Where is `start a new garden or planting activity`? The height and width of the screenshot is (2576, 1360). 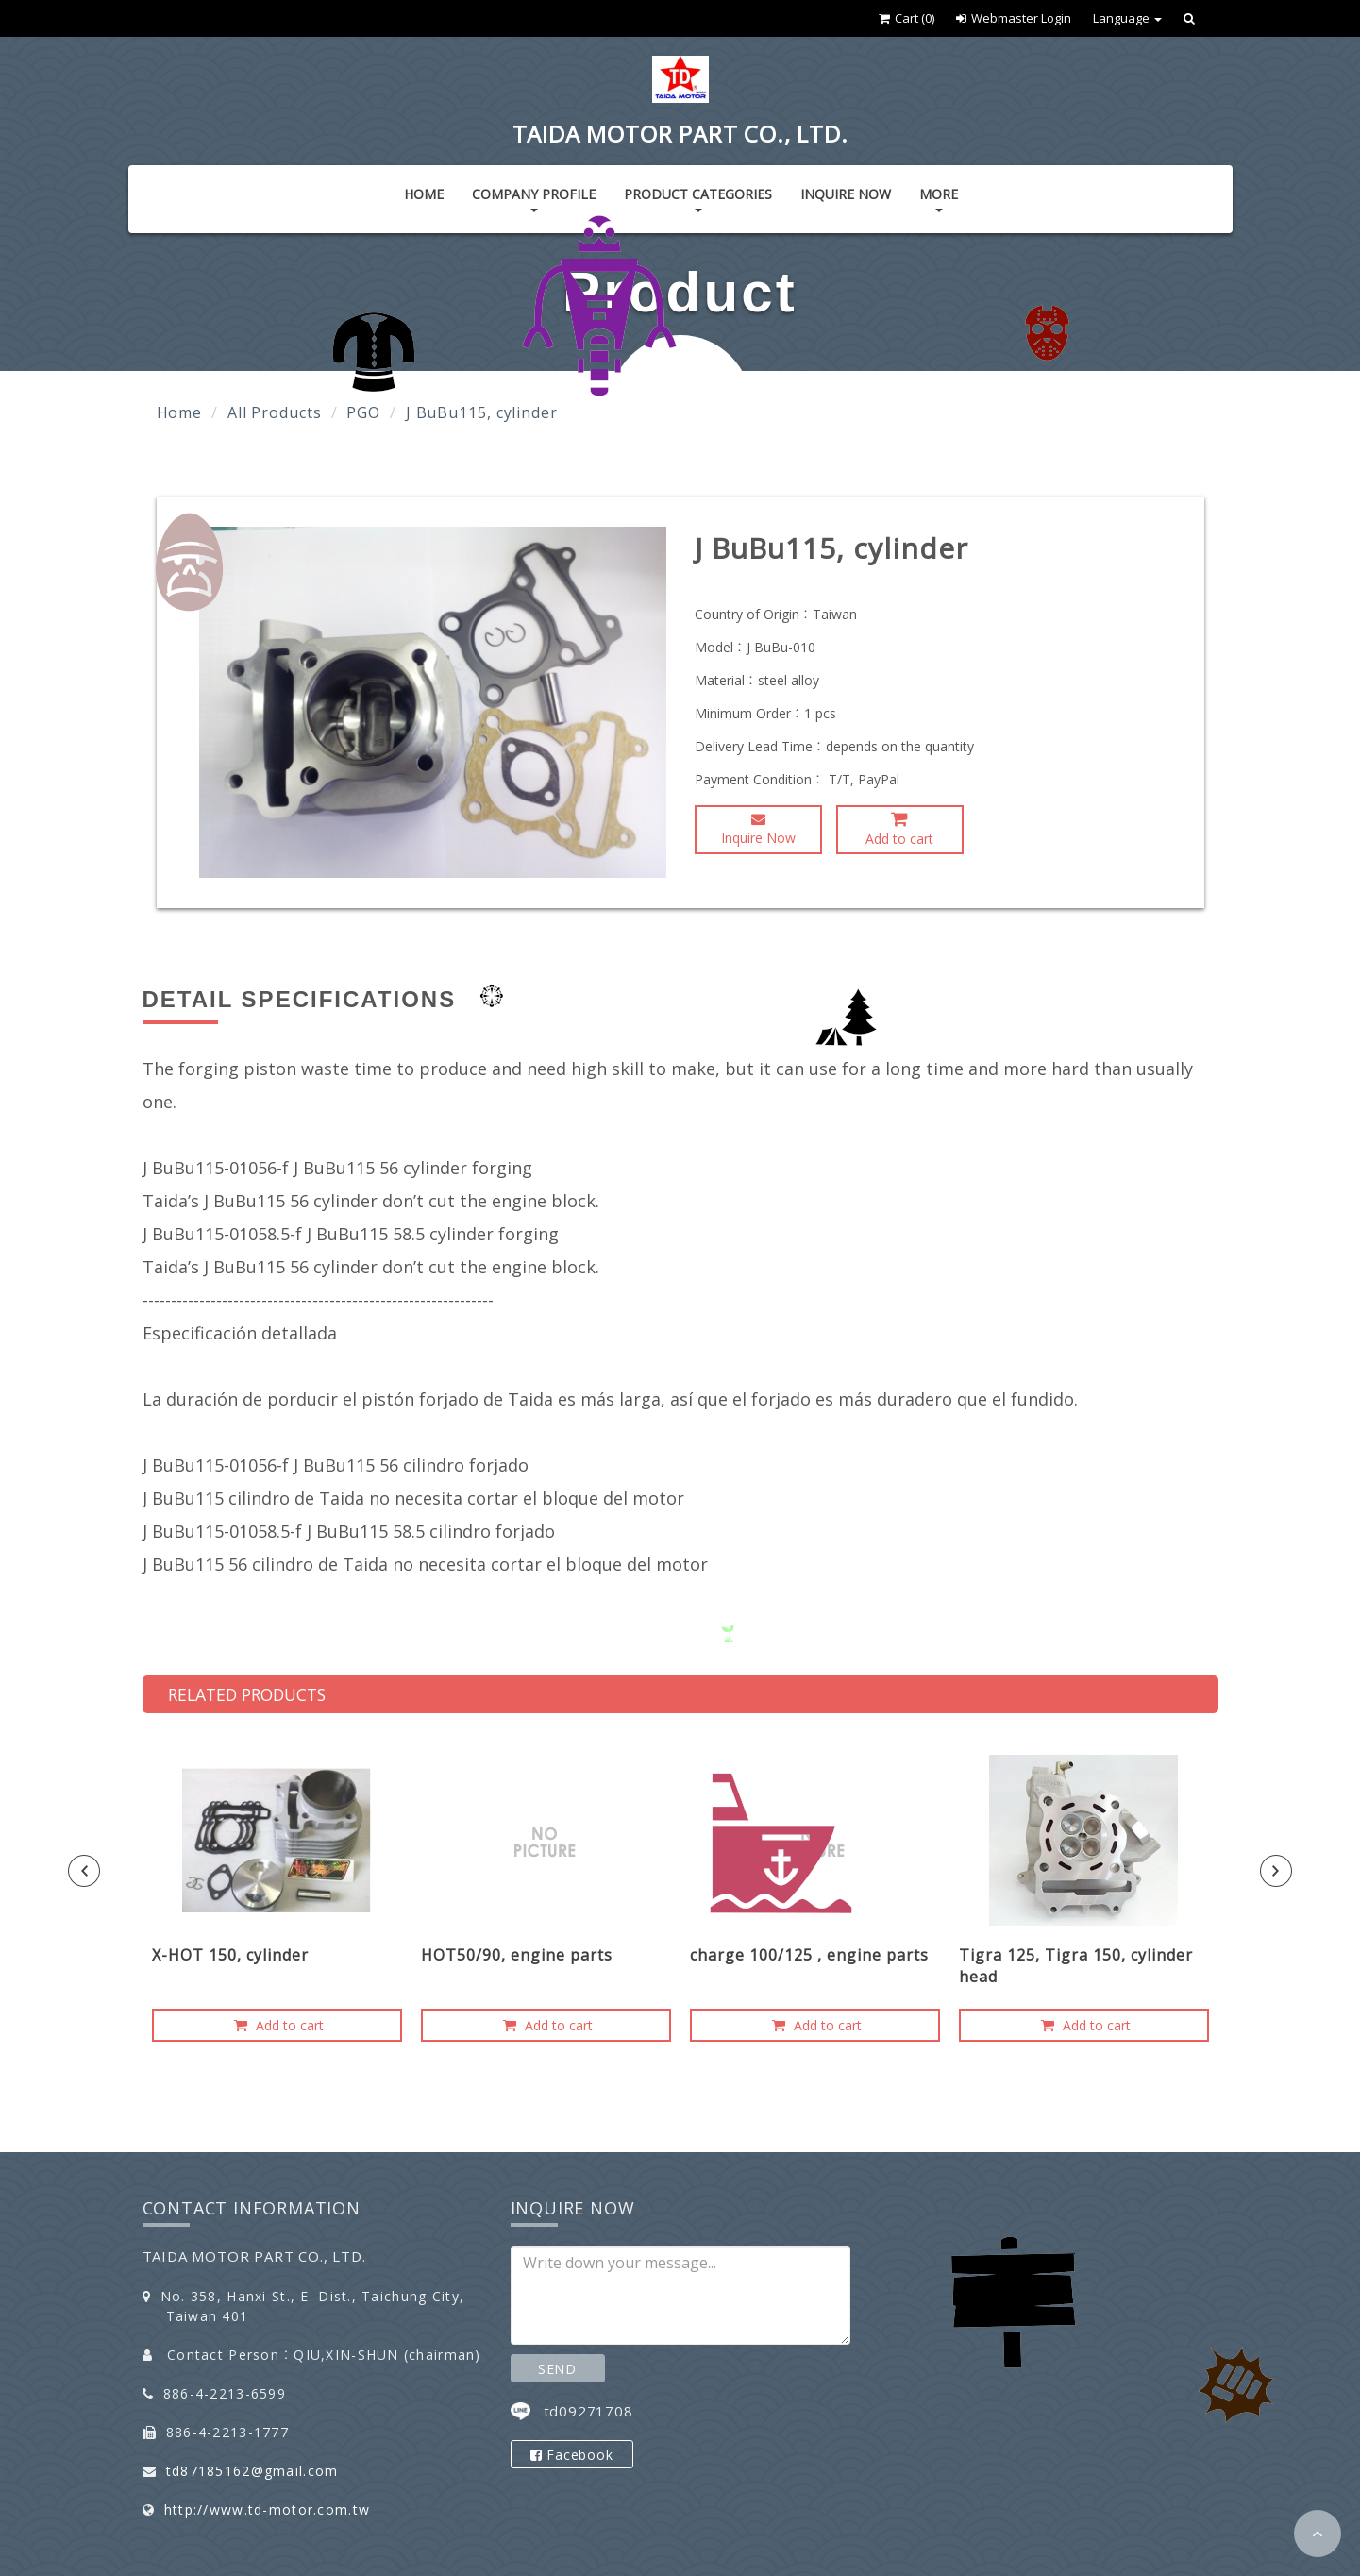
start a new garden or planting activity is located at coordinates (728, 1633).